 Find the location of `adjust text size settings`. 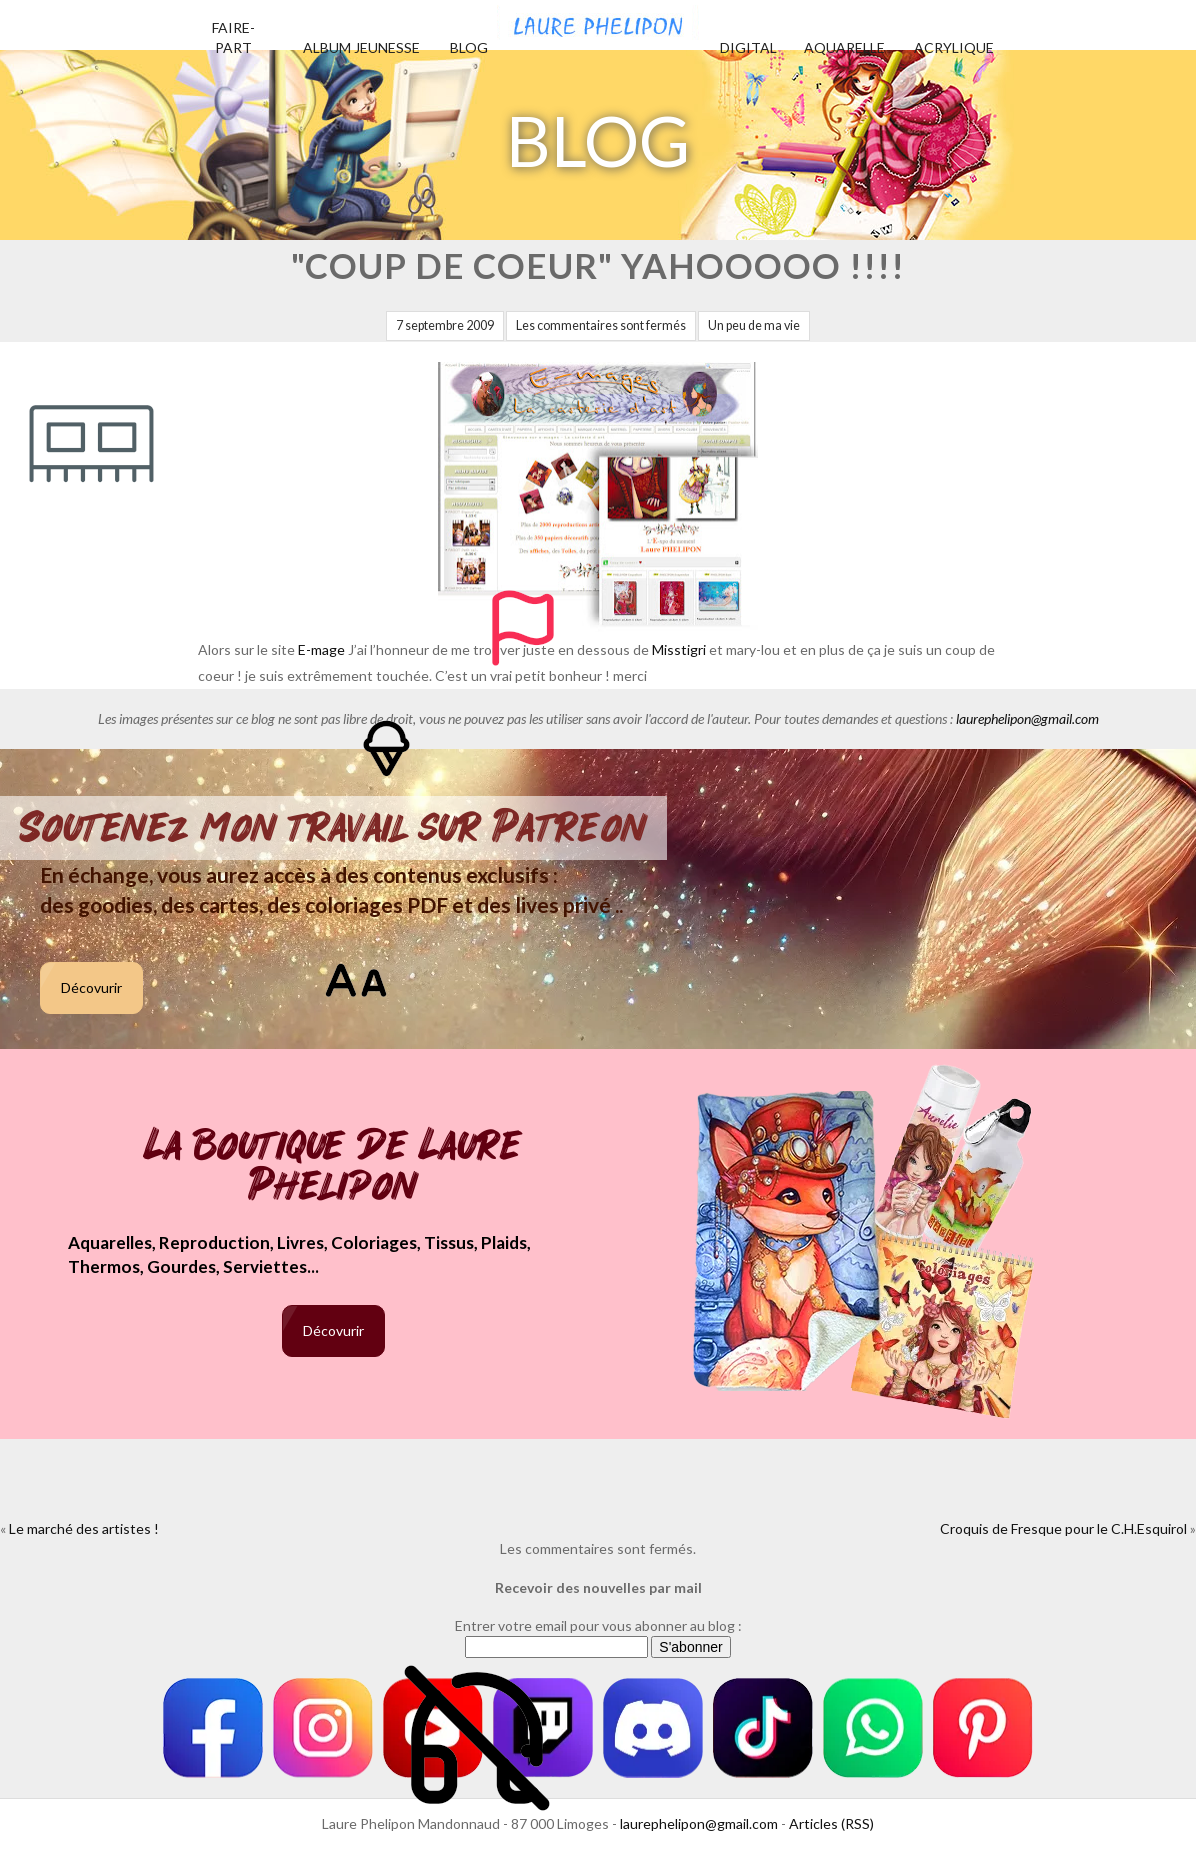

adjust text size settings is located at coordinates (356, 983).